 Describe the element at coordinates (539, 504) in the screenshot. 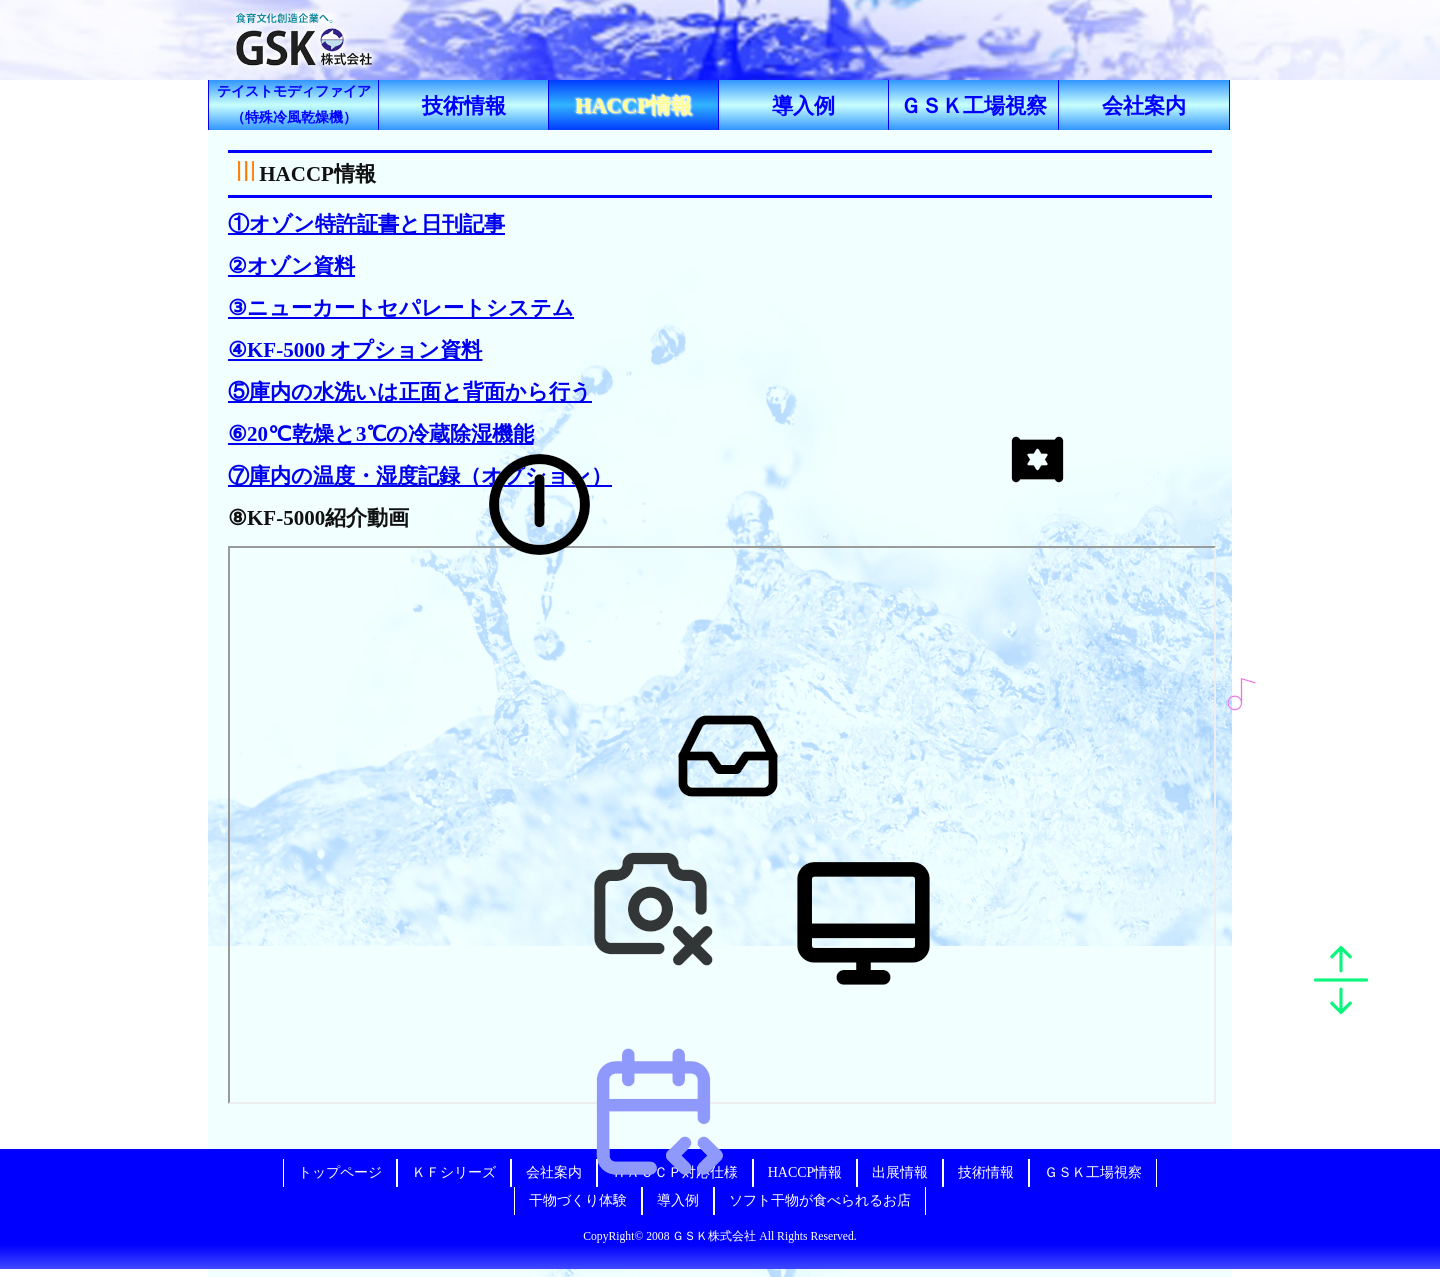

I see `indicates 6 o'clock time` at that location.